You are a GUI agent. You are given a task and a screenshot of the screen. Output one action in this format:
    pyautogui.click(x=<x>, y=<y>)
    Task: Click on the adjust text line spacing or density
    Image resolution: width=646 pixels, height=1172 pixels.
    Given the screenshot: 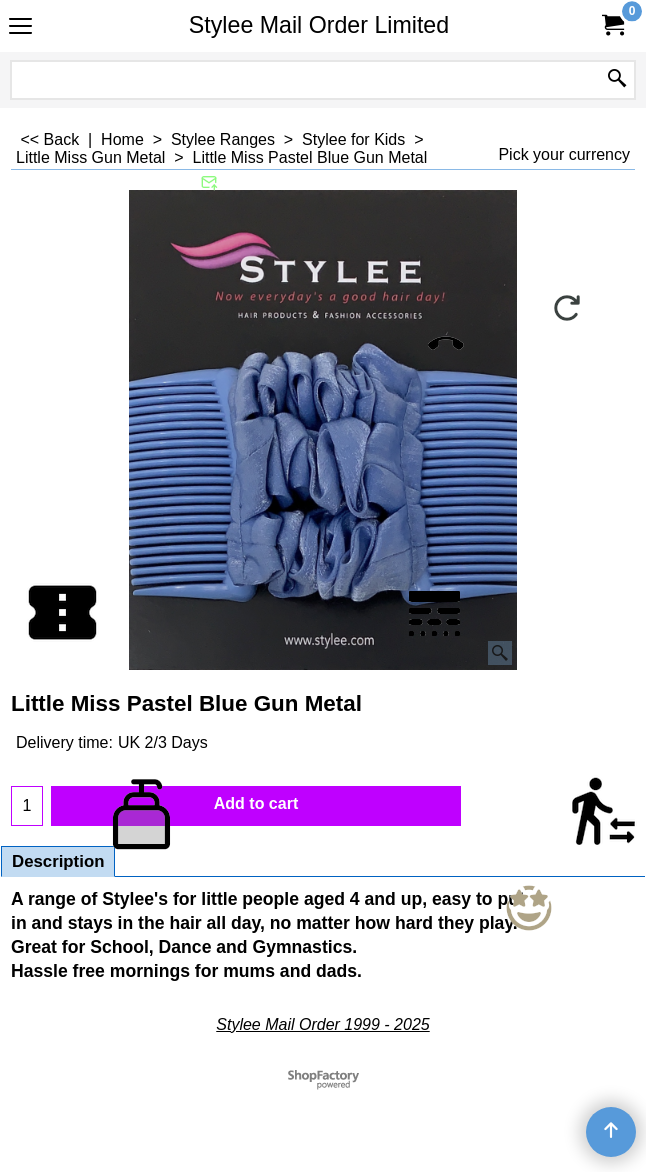 What is the action you would take?
    pyautogui.click(x=434, y=613)
    